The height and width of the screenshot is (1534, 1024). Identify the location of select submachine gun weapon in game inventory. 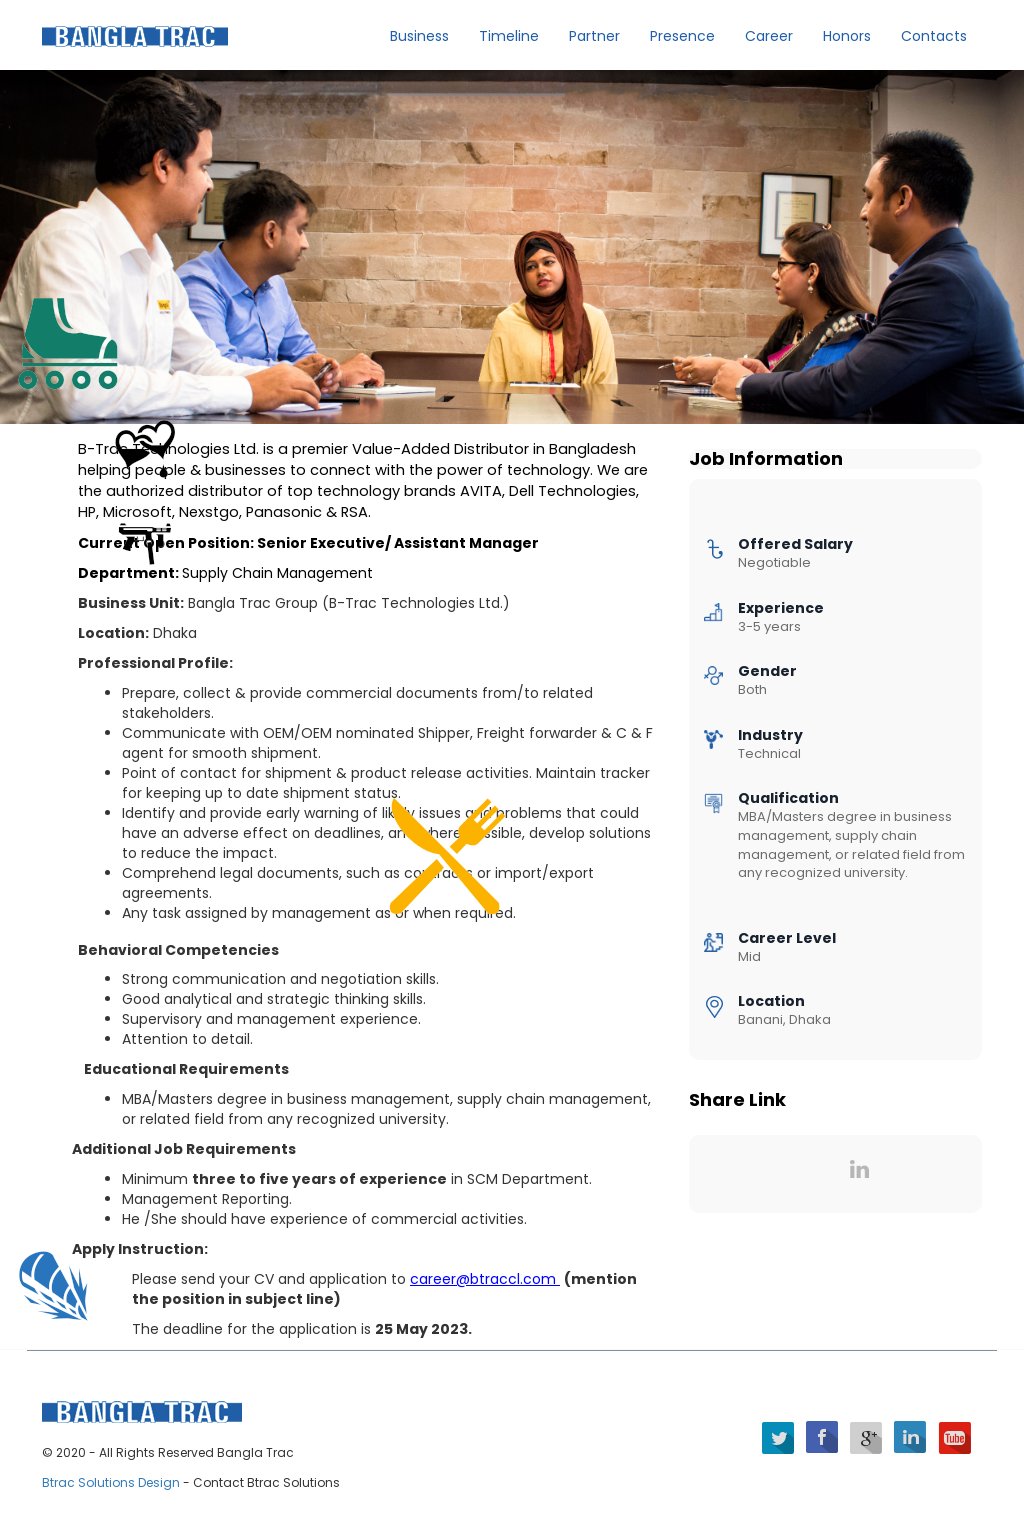
(145, 544).